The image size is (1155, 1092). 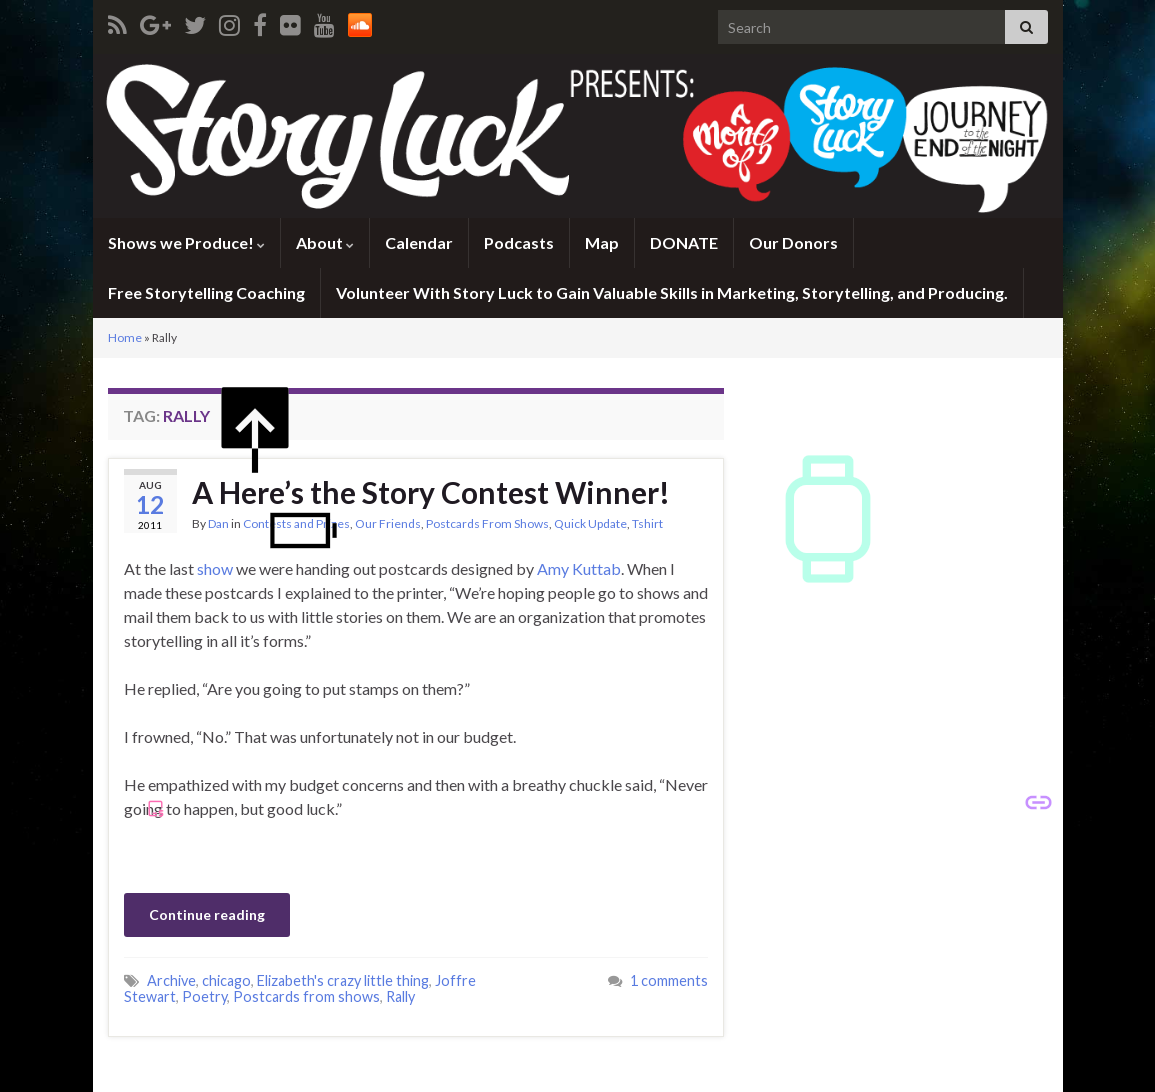 I want to click on view tablet payment or pricing options, so click(x=155, y=808).